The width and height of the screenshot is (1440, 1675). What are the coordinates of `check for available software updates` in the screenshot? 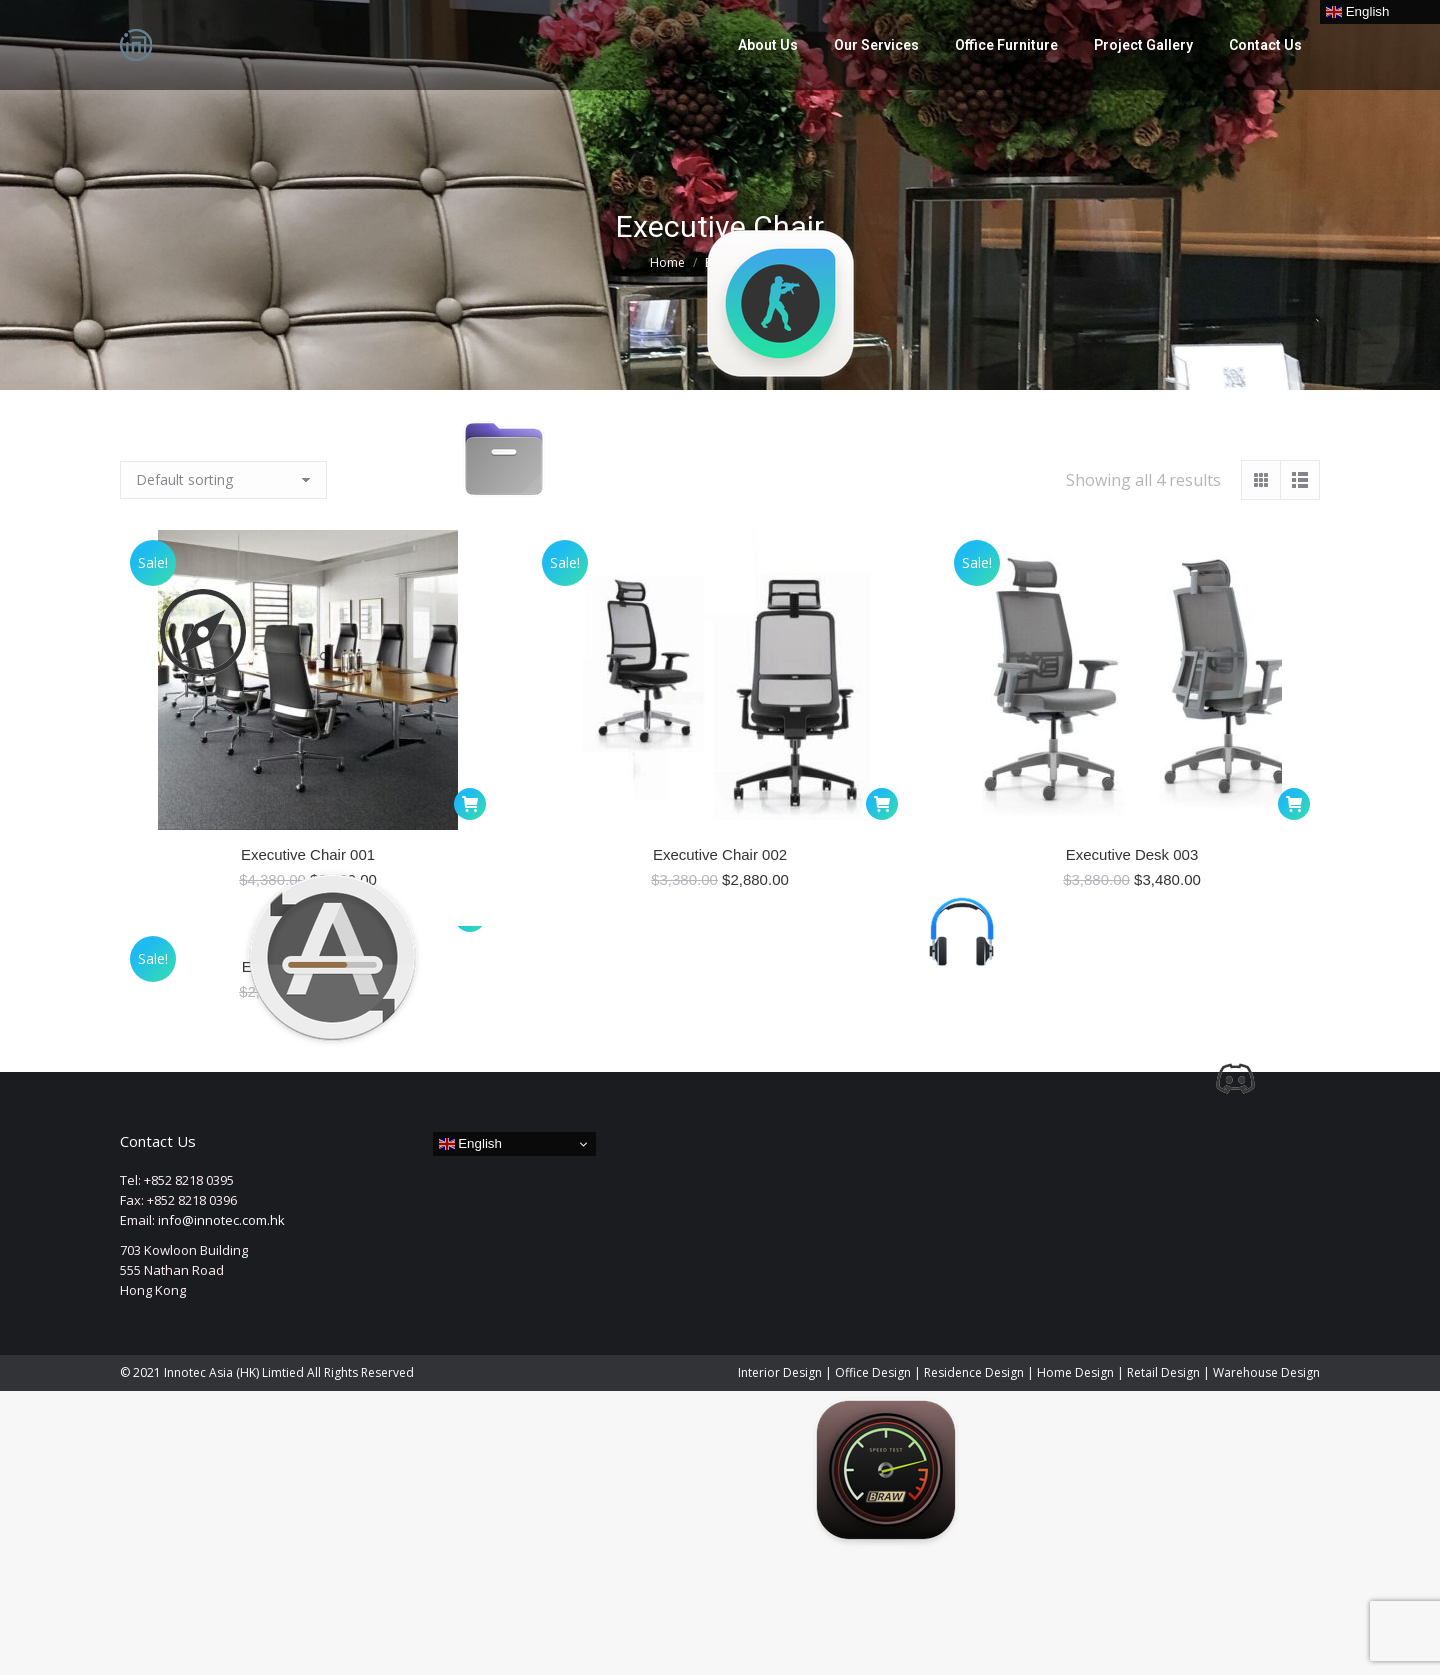 It's located at (332, 957).